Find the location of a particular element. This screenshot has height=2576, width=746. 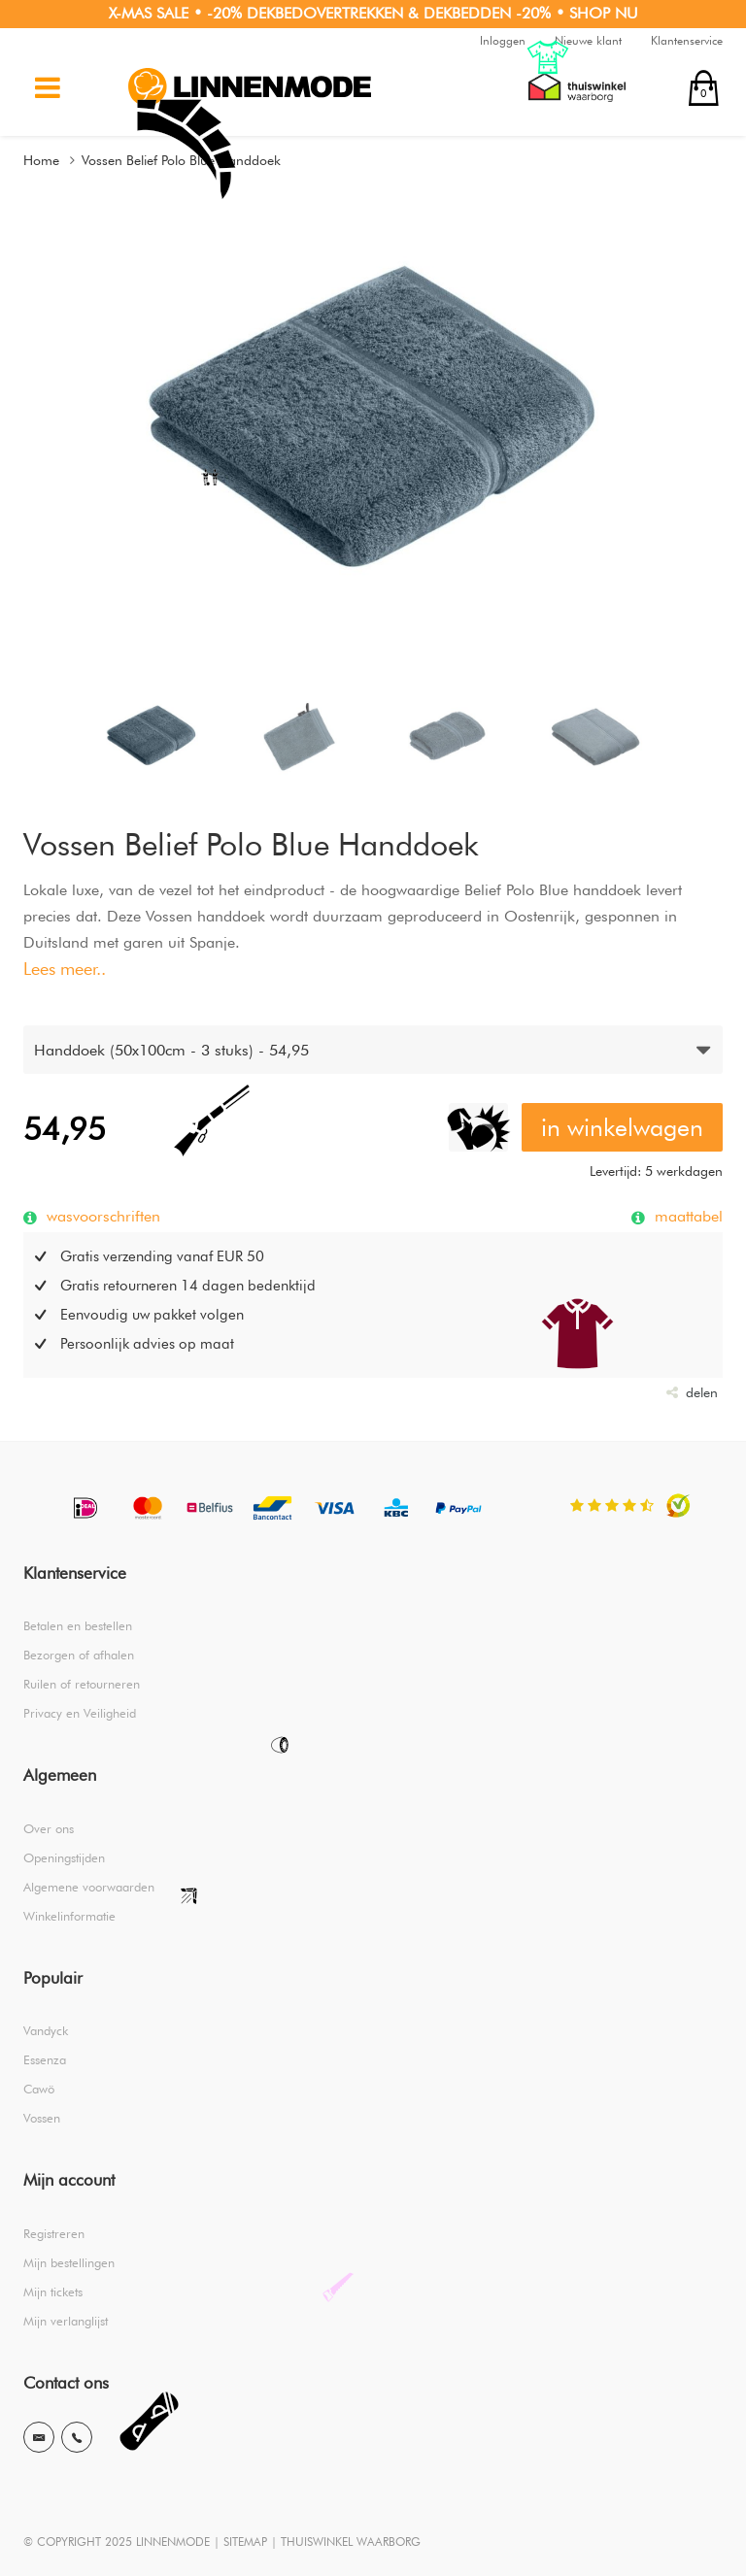

access foosball or table football game is located at coordinates (210, 477).